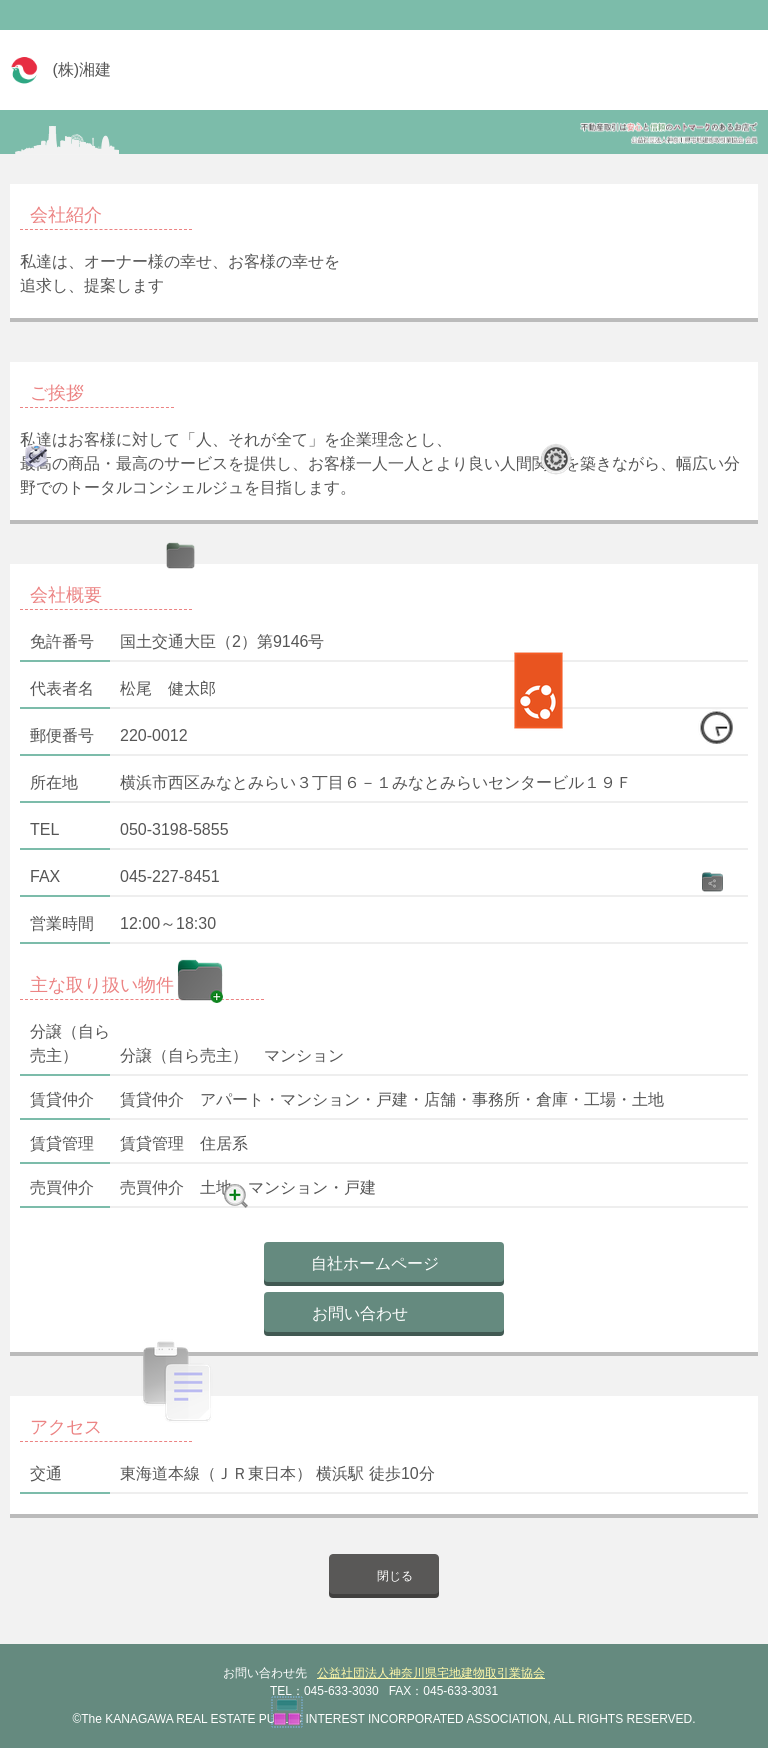  What do you see at coordinates (538, 690) in the screenshot?
I see `open the ubuntu system menu` at bounding box center [538, 690].